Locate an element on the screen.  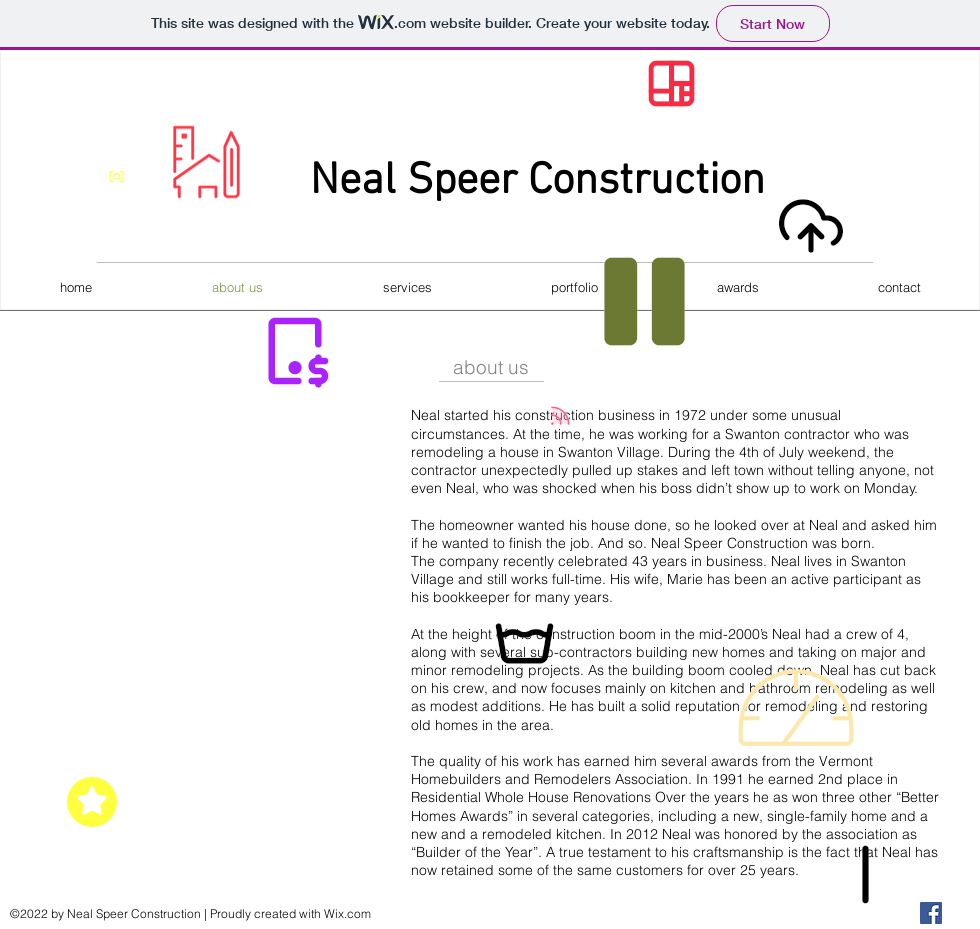
upload file to cloud storage is located at coordinates (811, 226).